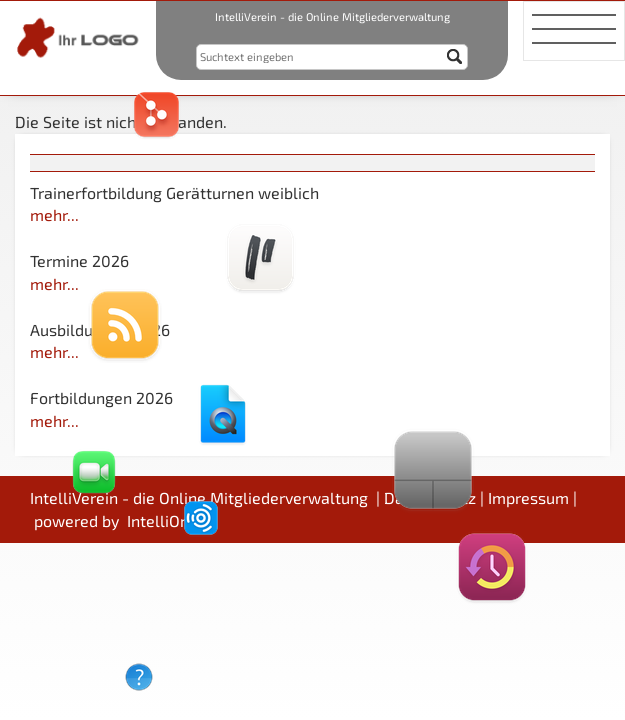 This screenshot has width=625, height=720. I want to click on open git version control application, so click(156, 114).